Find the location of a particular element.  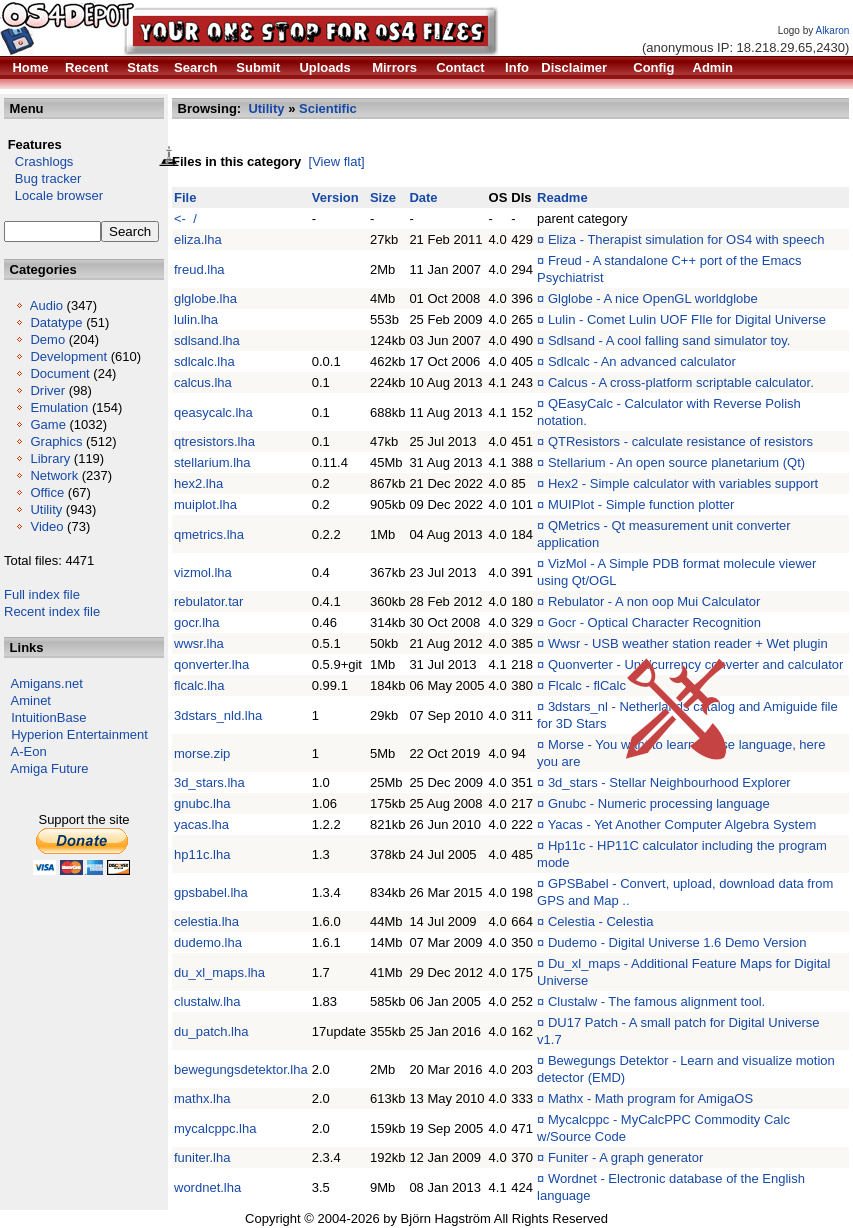

access combat or adventure tools is located at coordinates (676, 709).